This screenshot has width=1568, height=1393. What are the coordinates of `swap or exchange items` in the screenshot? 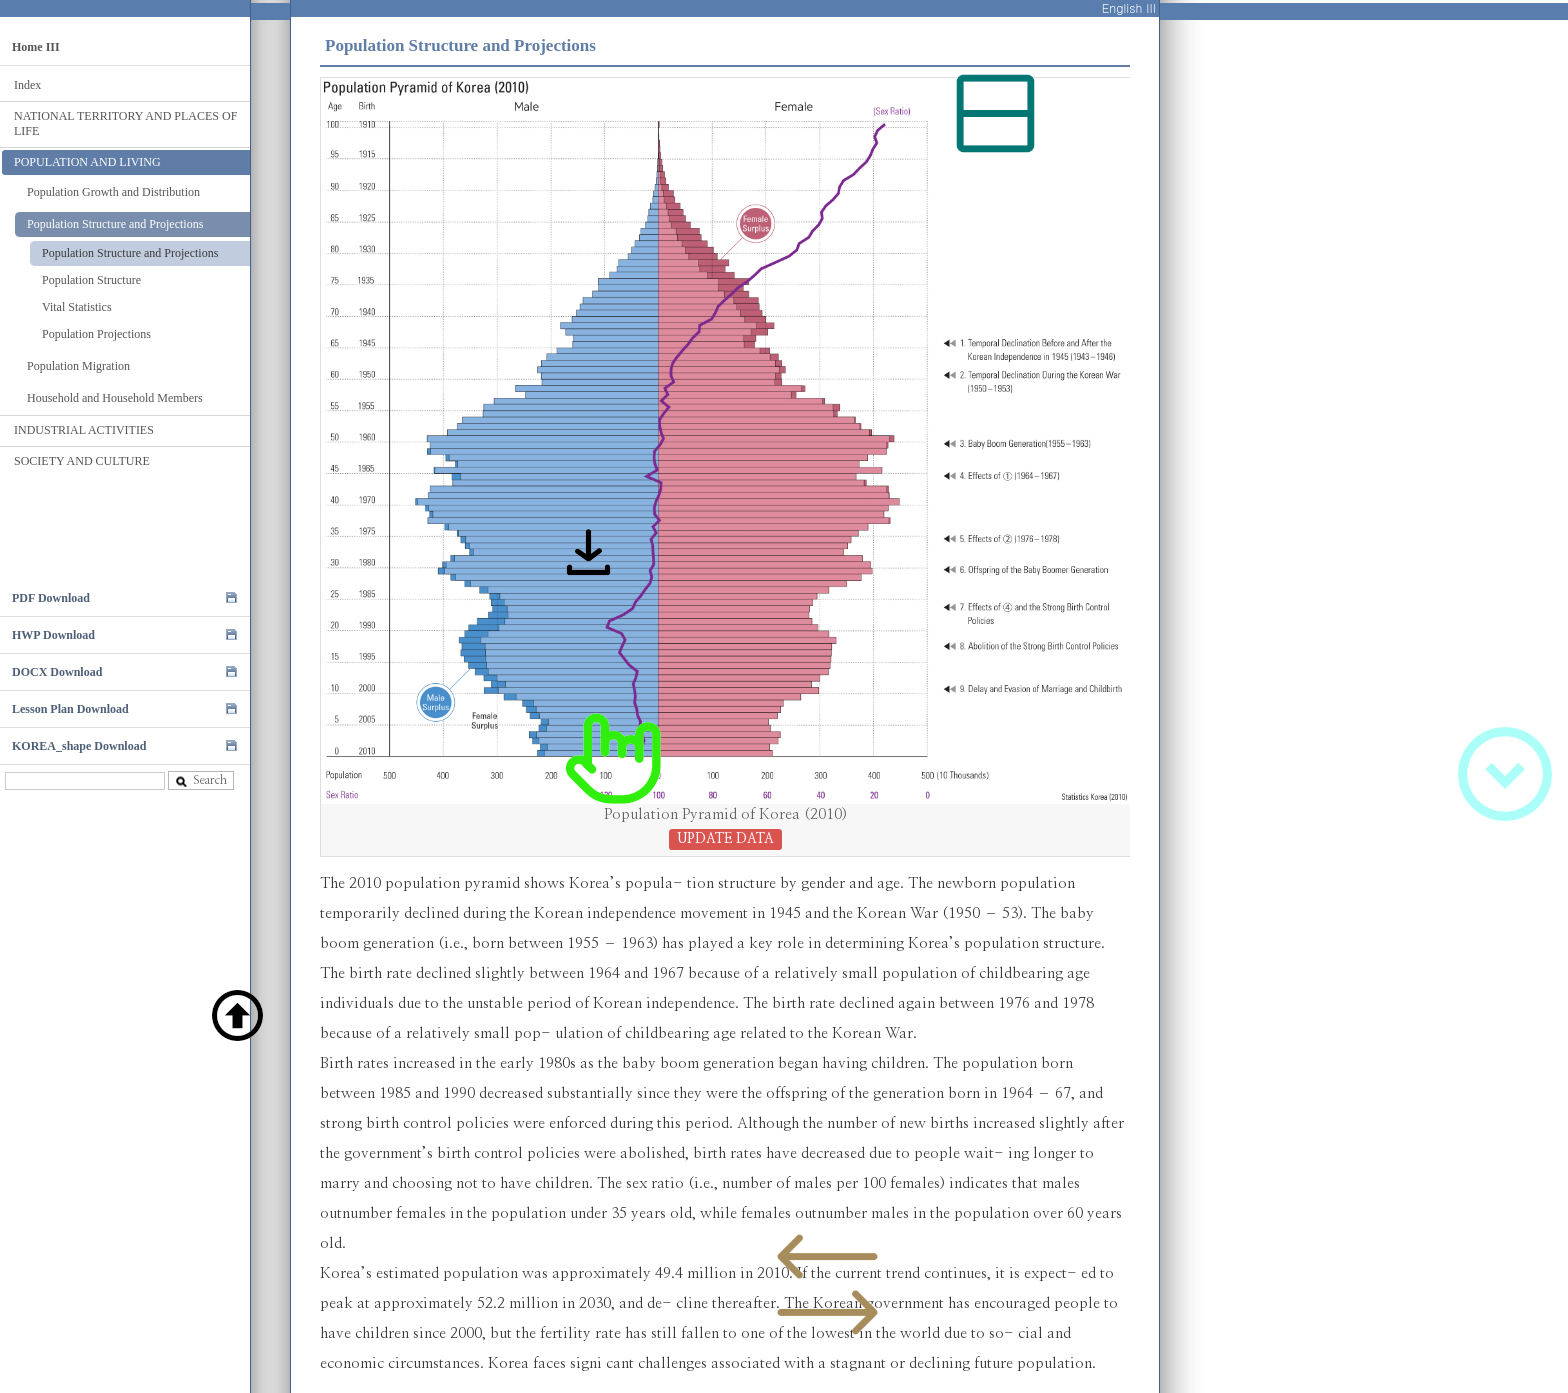 It's located at (827, 1284).